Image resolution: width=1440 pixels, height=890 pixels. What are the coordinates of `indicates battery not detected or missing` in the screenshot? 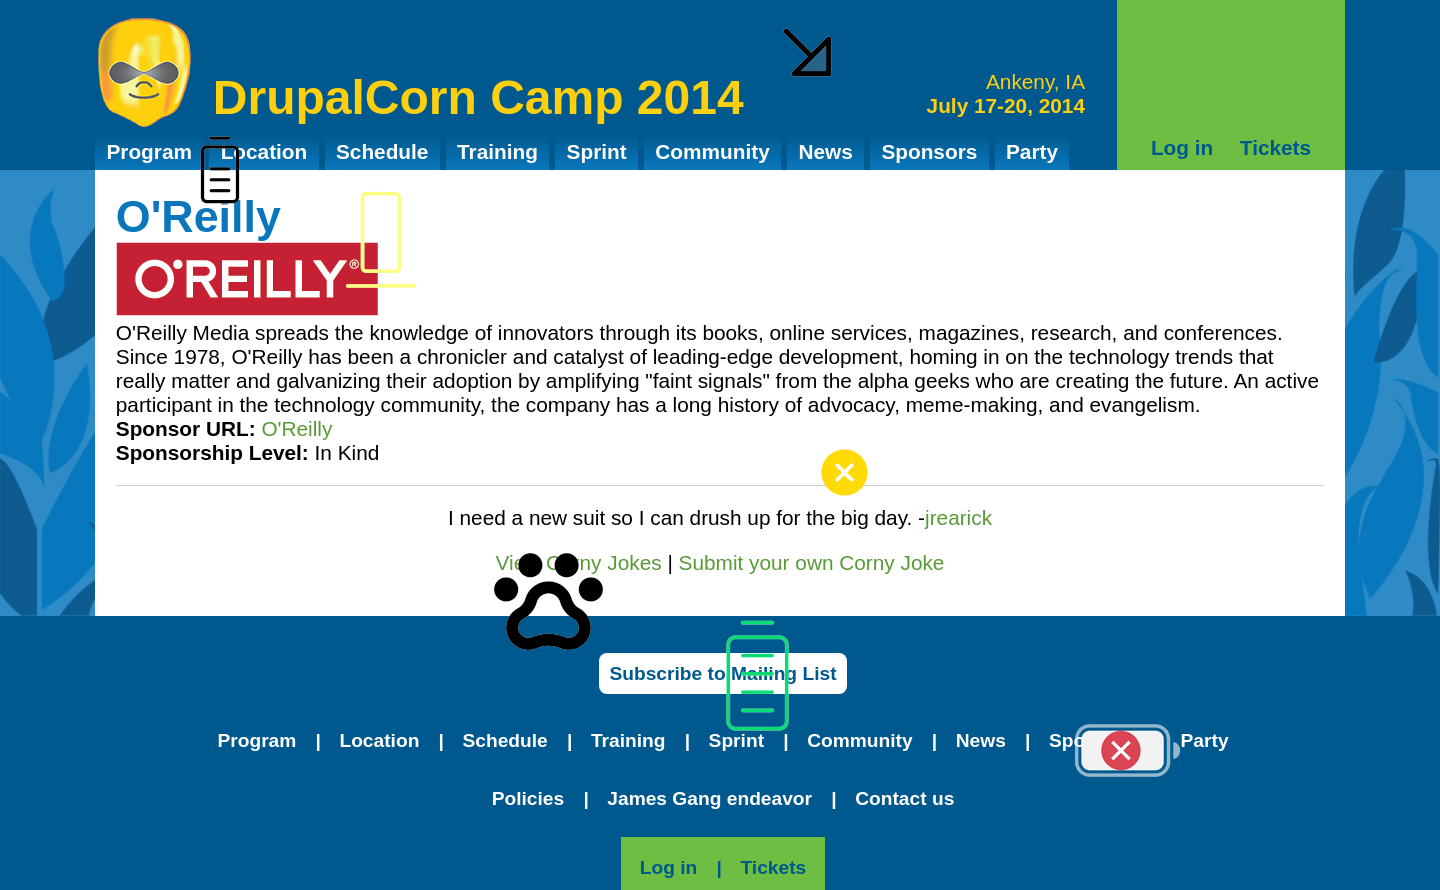 It's located at (1127, 750).